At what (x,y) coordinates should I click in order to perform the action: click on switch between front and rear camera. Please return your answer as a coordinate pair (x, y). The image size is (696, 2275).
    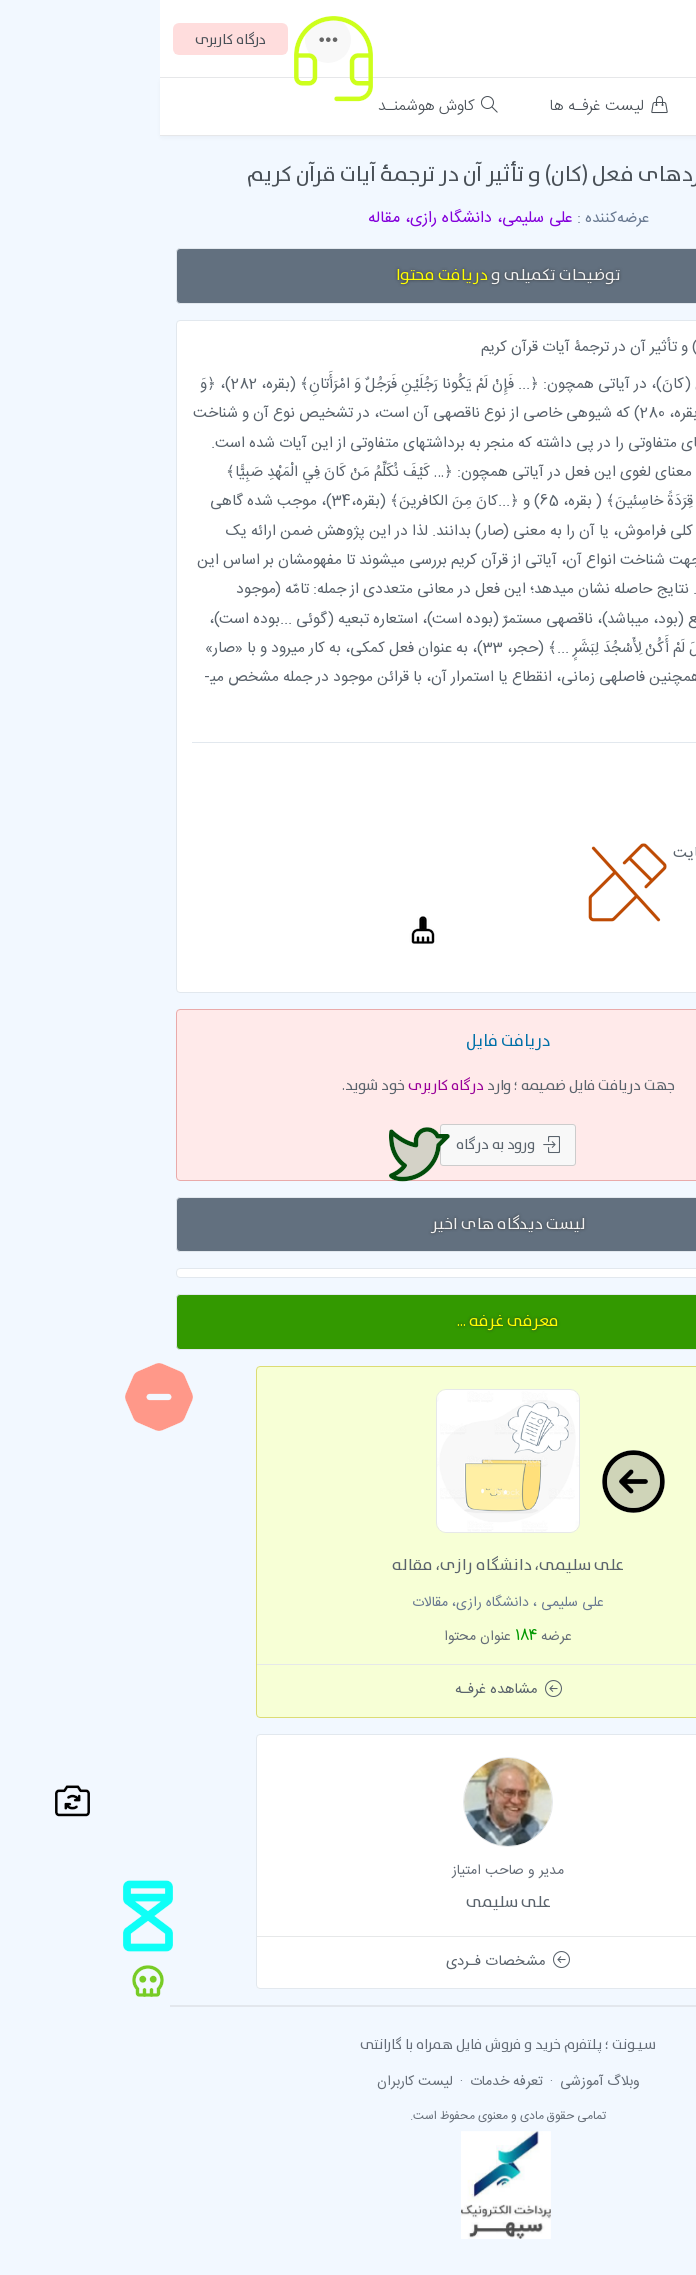
    Looking at the image, I should click on (72, 1801).